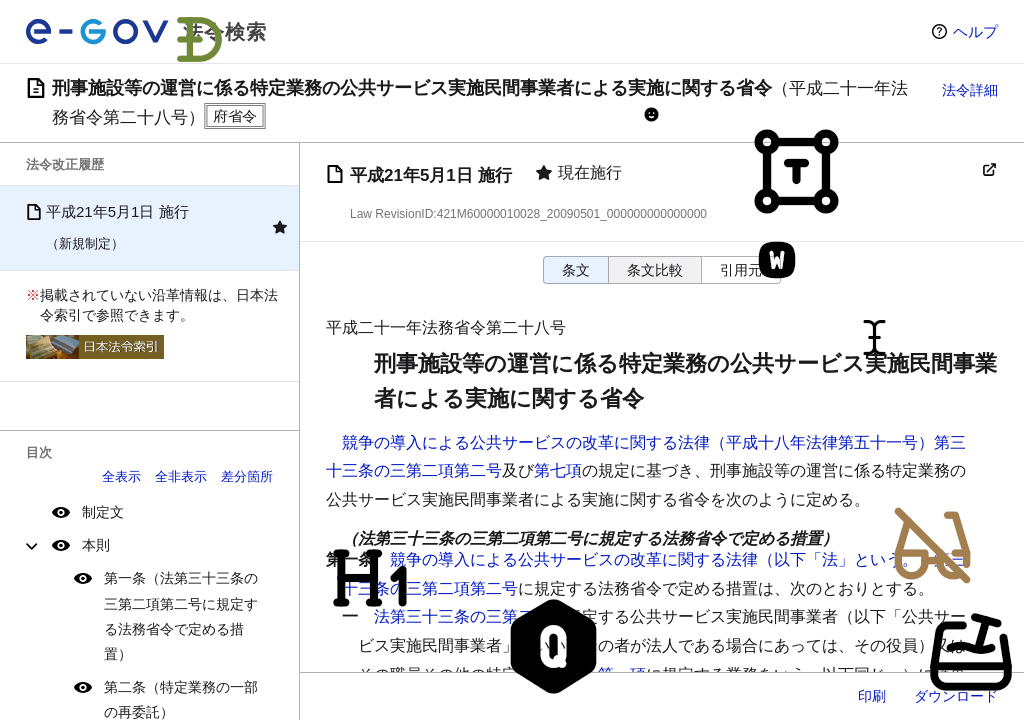 The height and width of the screenshot is (720, 1024). Describe the element at coordinates (199, 39) in the screenshot. I see `view dogecoin balance or wallet` at that location.